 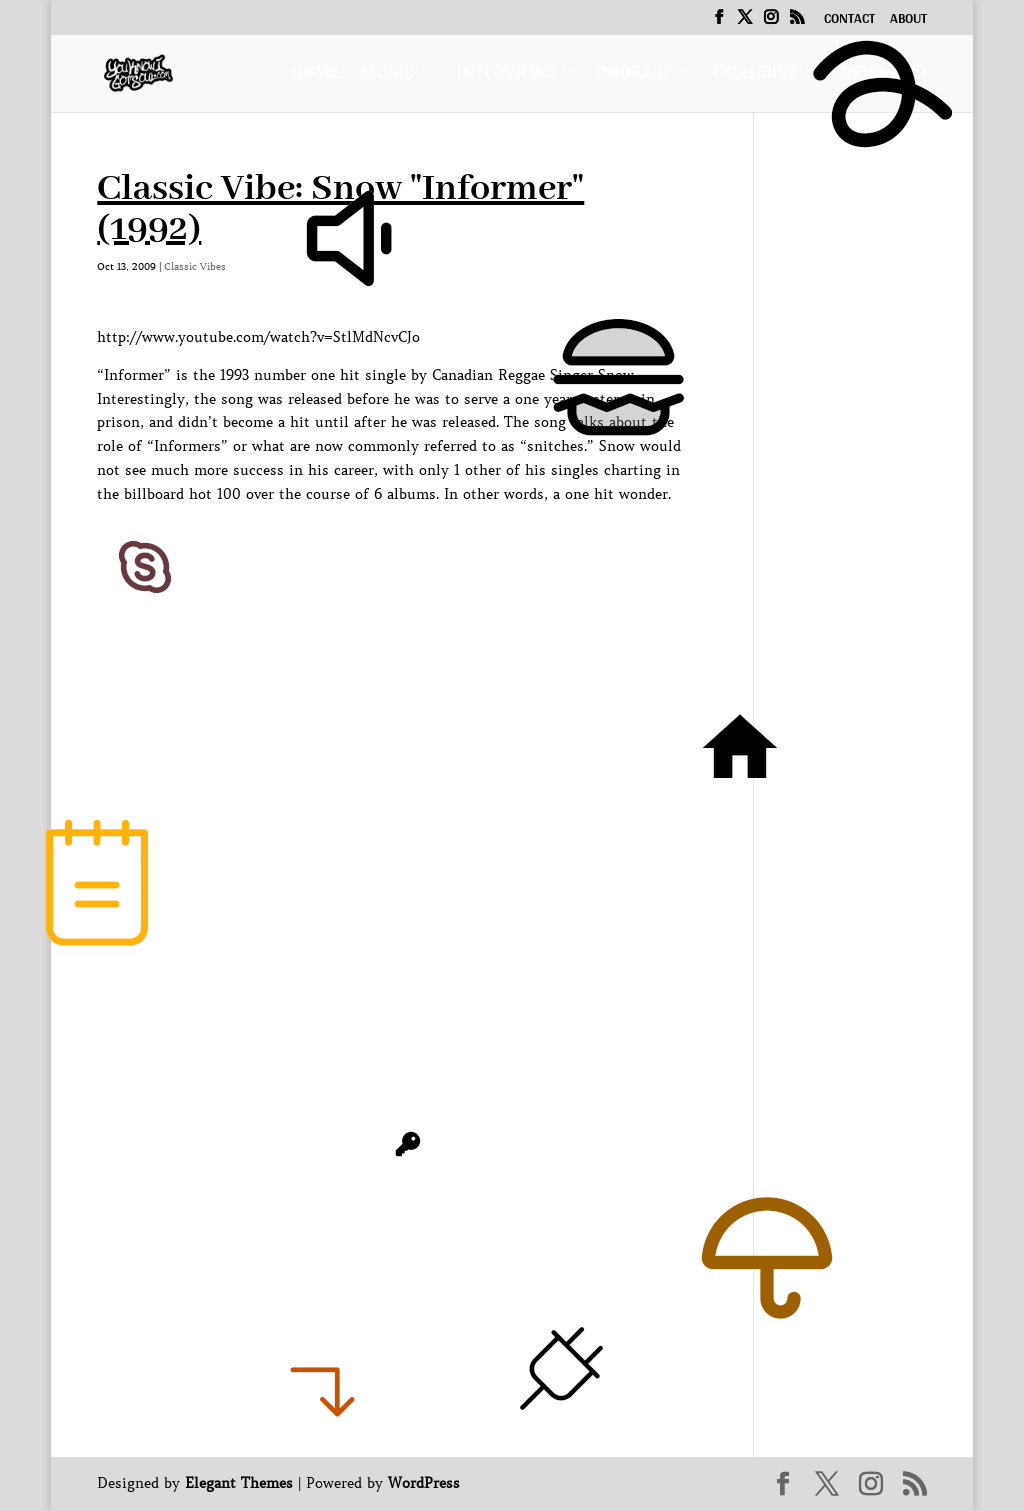 What do you see at coordinates (767, 1258) in the screenshot?
I see `indicates weather protection or rain forecast` at bounding box center [767, 1258].